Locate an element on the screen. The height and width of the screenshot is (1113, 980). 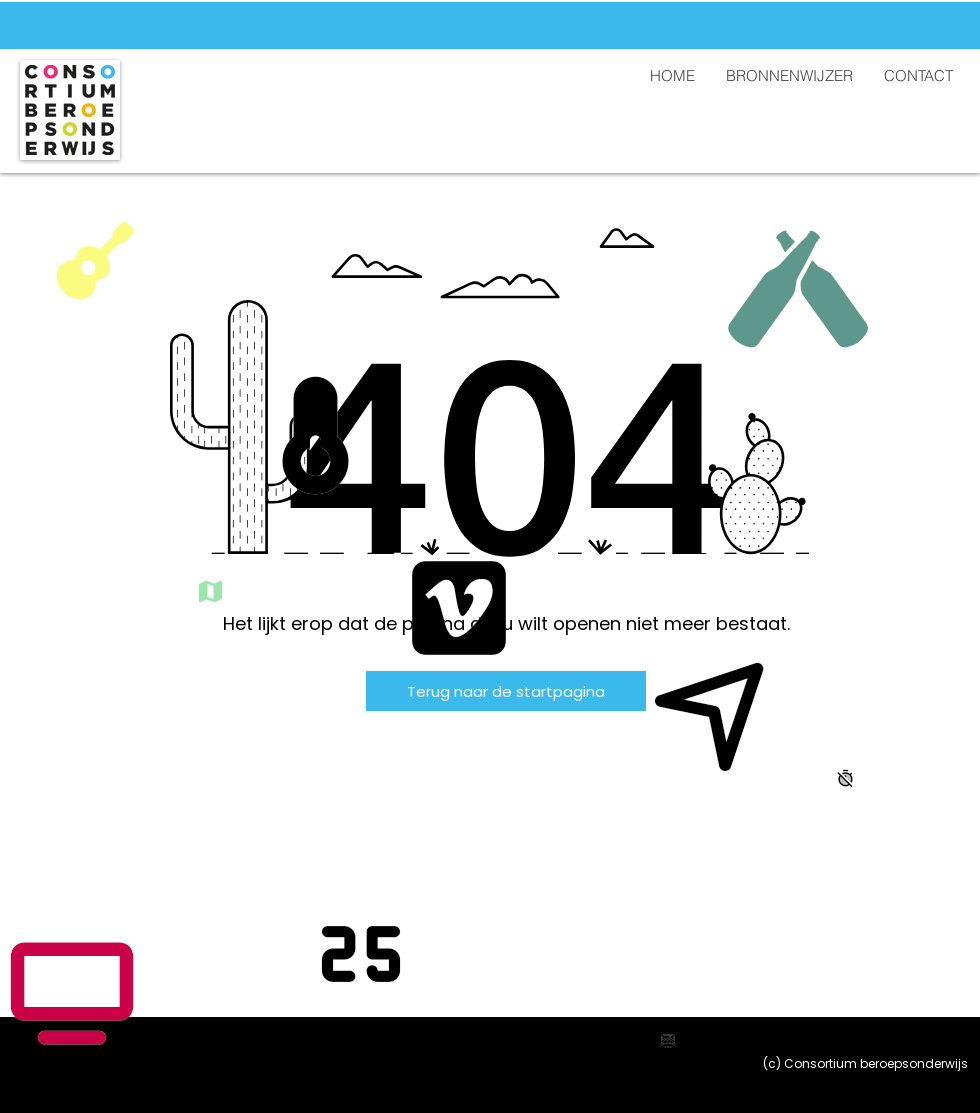
open the Untappd app is located at coordinates (798, 289).